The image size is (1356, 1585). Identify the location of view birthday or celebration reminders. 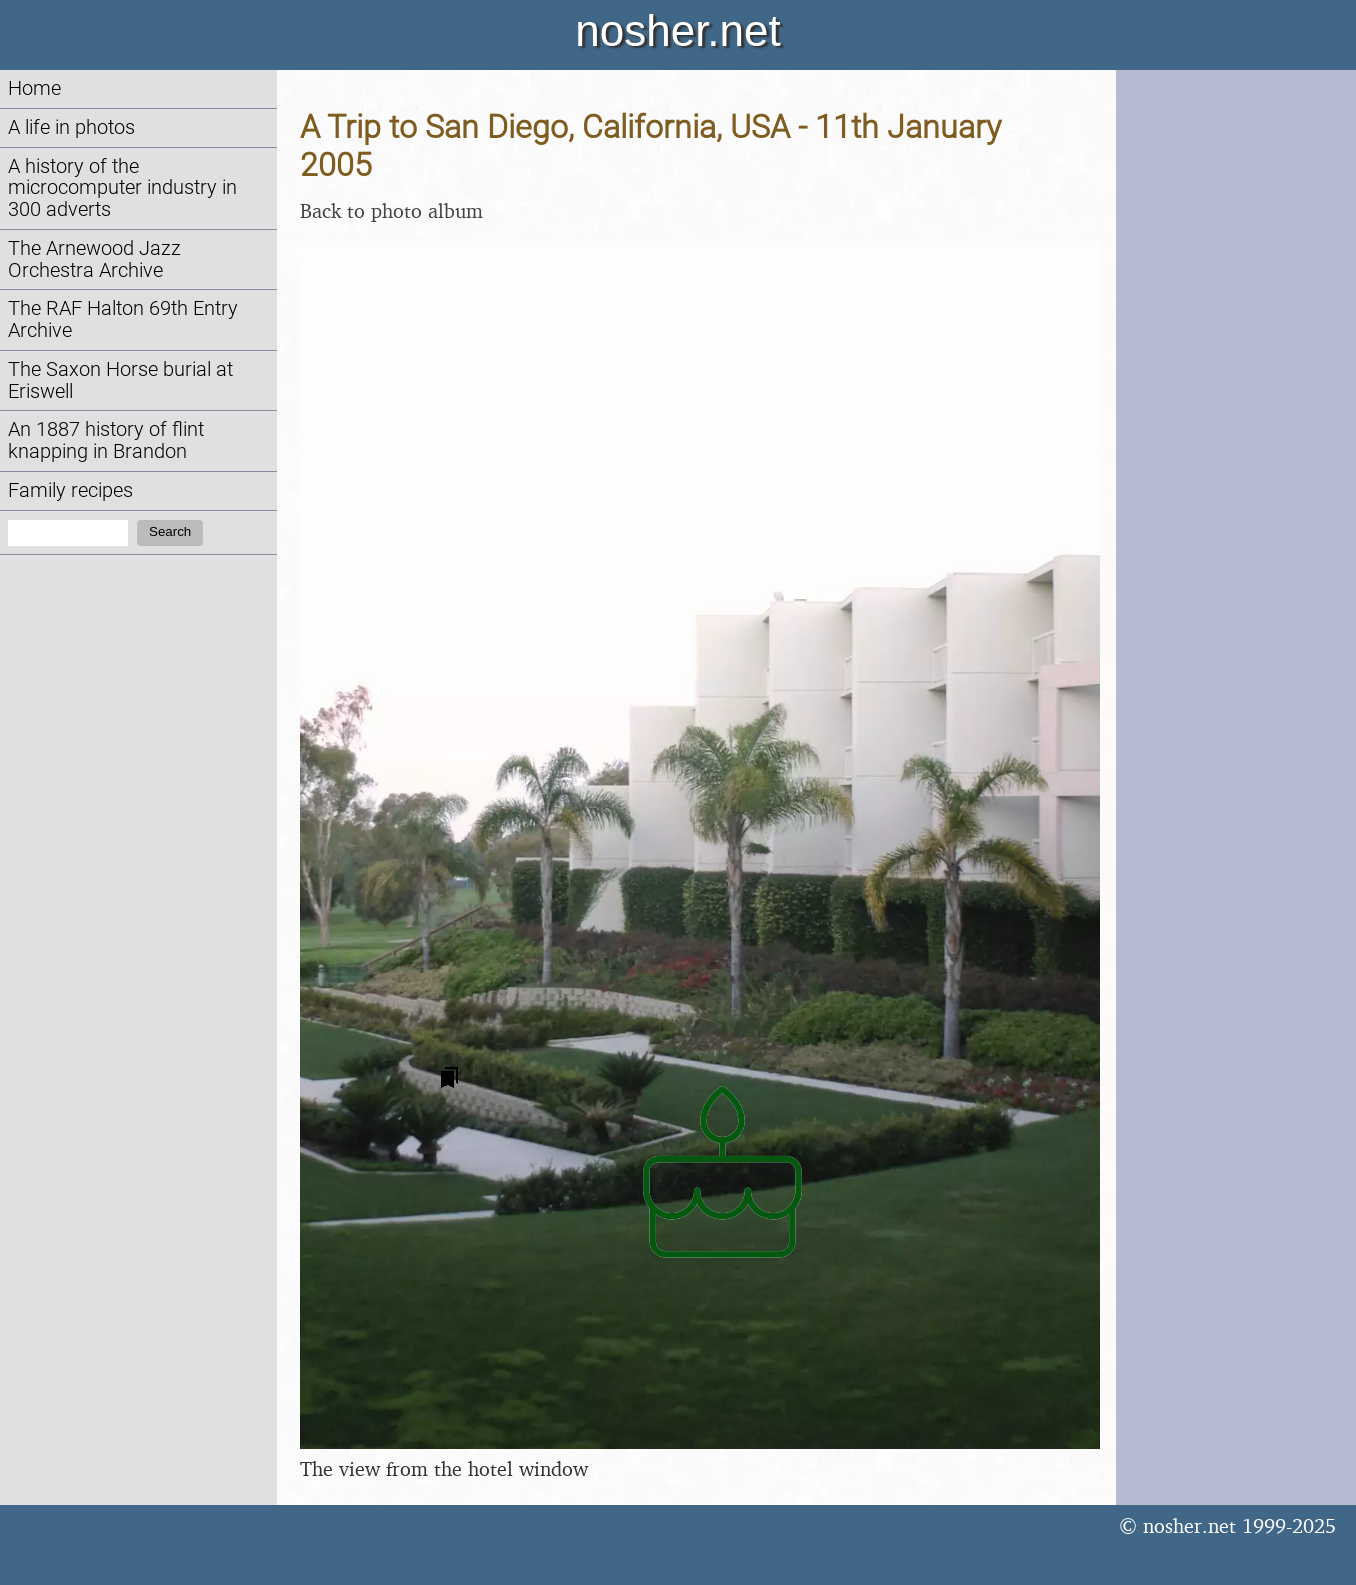
(722, 1184).